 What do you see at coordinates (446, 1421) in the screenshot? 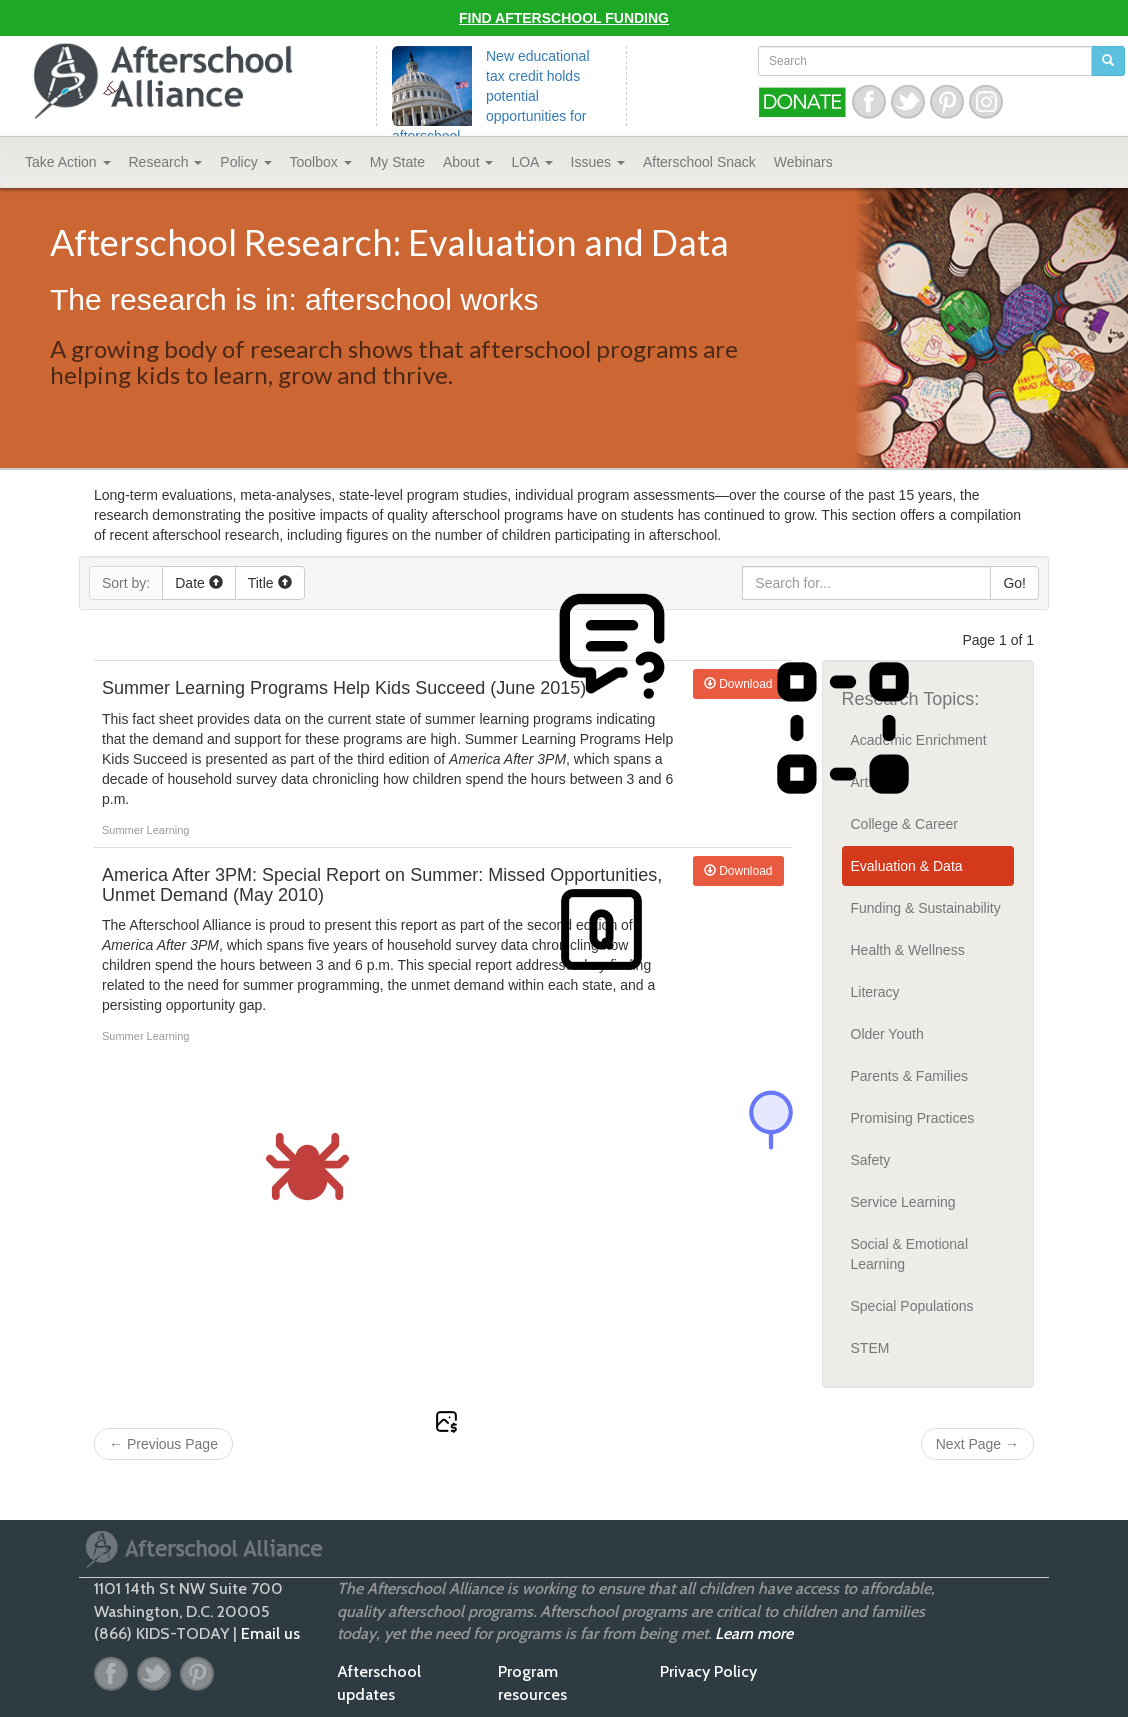
I see `view paid or premium photos` at bounding box center [446, 1421].